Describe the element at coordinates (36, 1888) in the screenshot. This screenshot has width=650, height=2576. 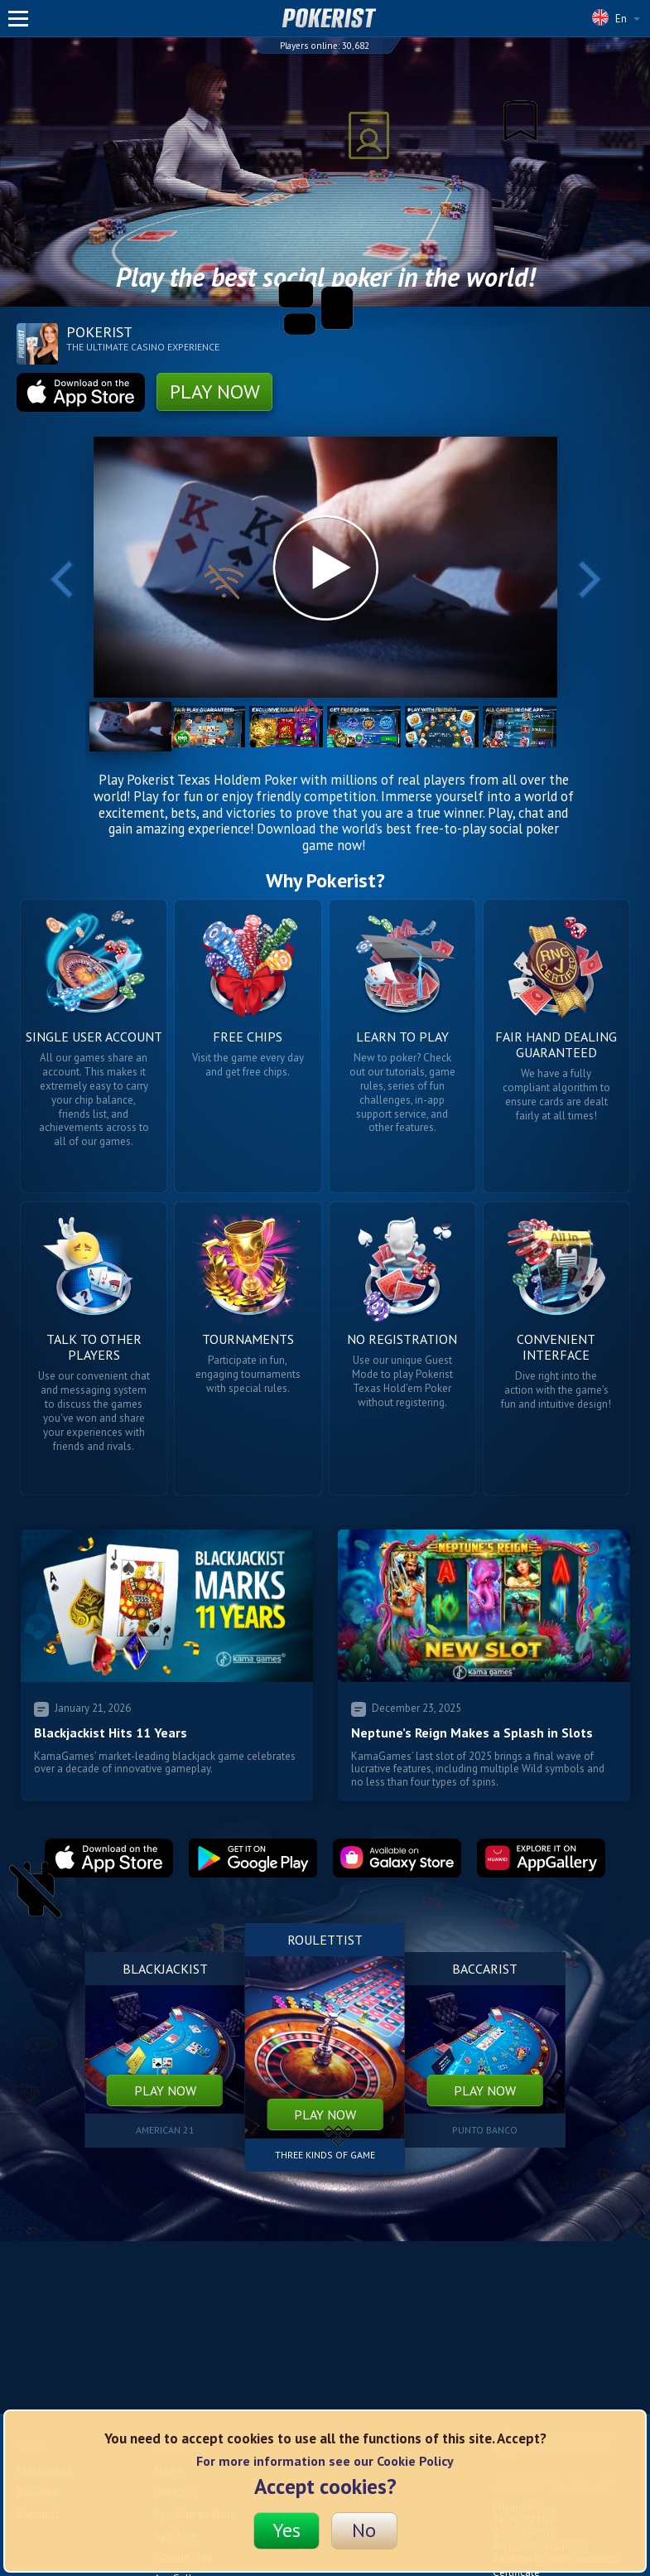
I see `power or charging is disabled` at that location.